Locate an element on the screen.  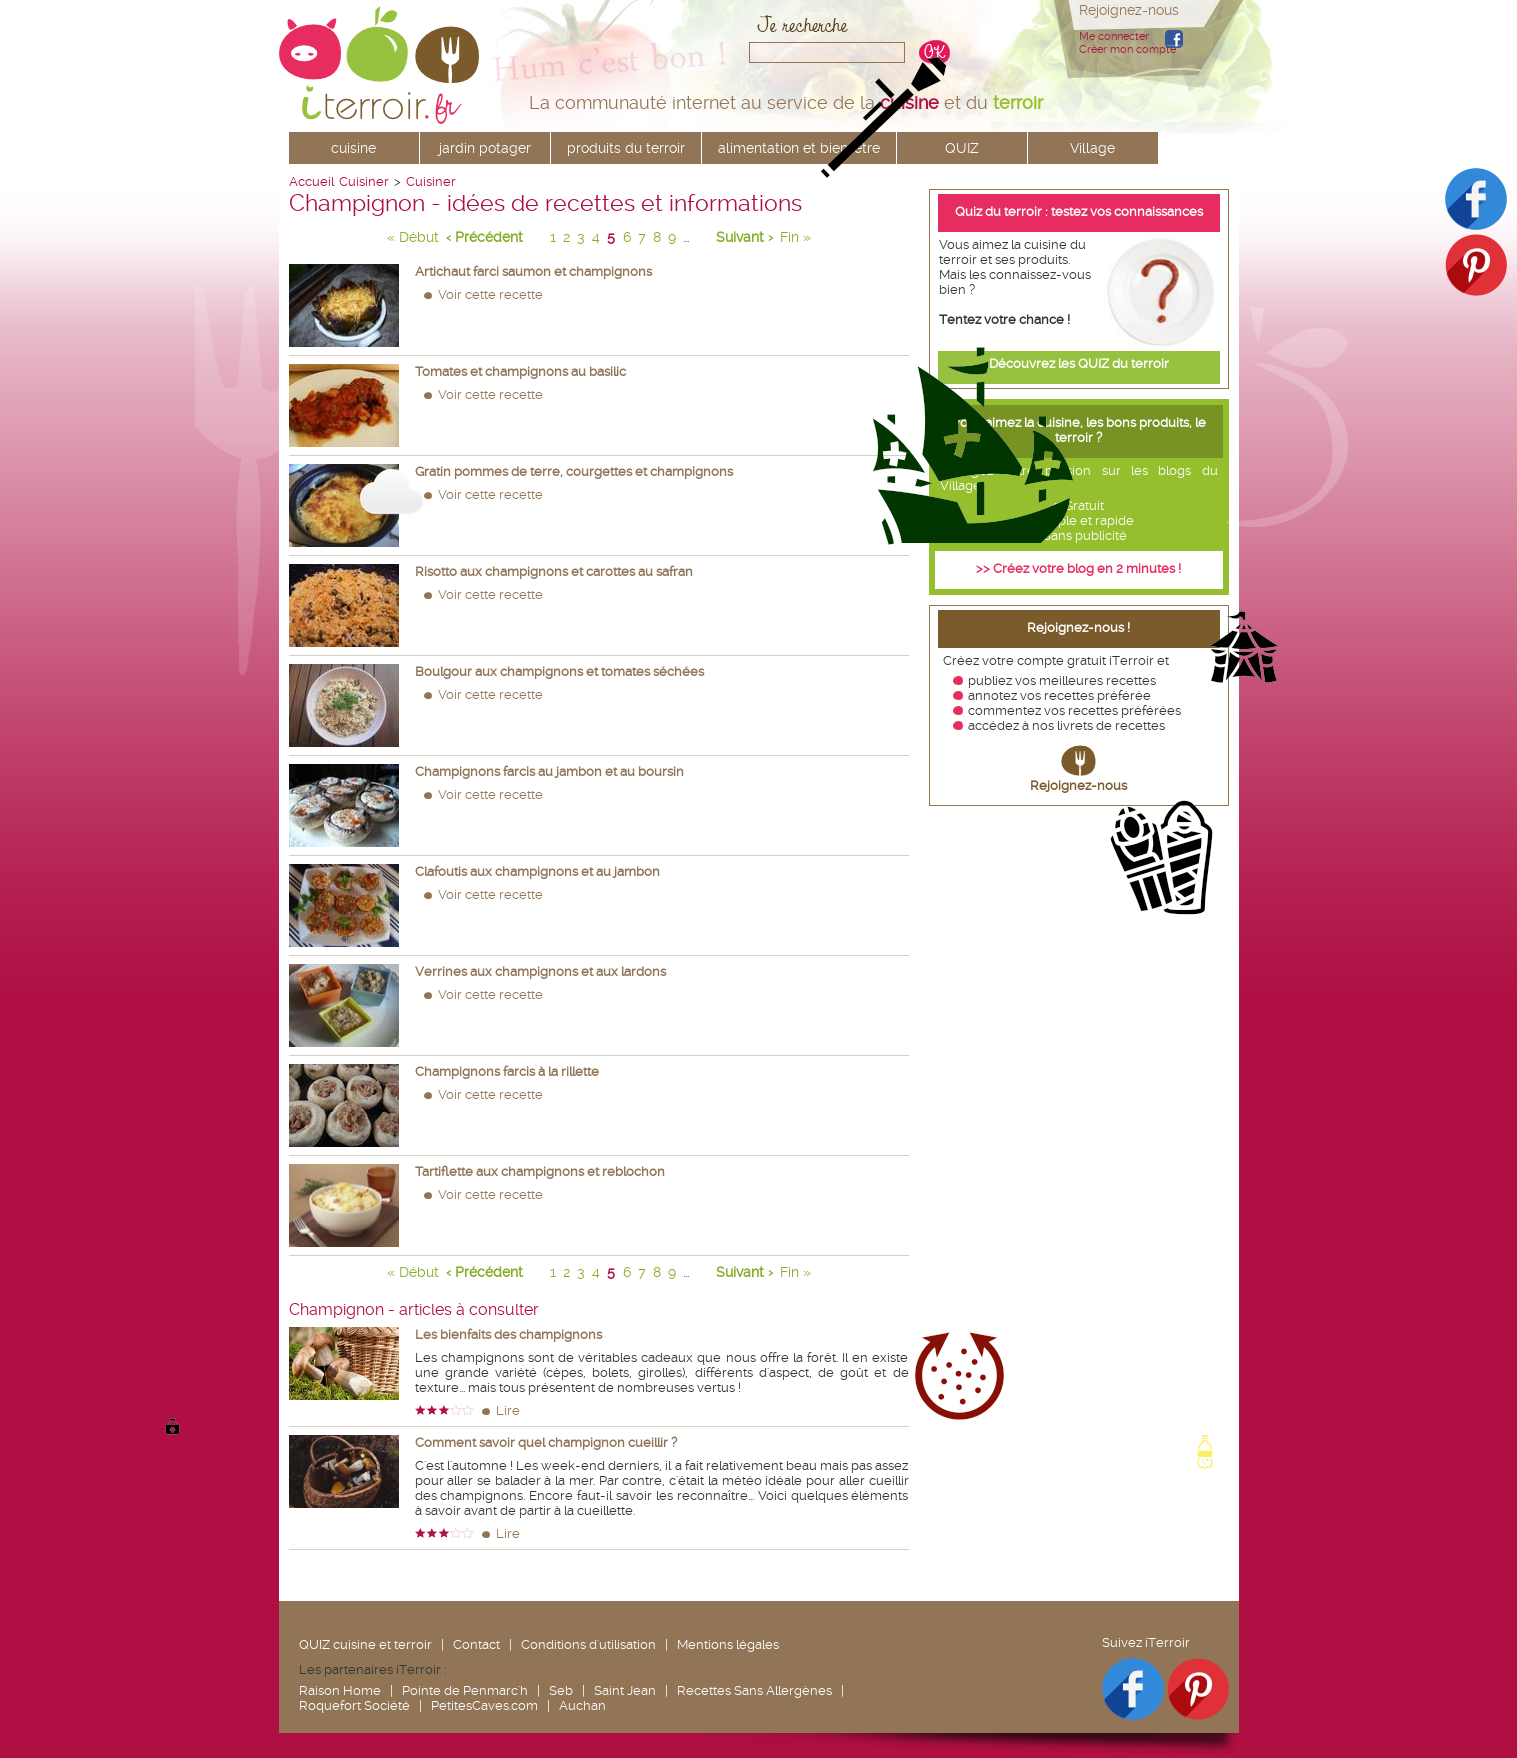
select a beverage or drink item is located at coordinates (1205, 1452).